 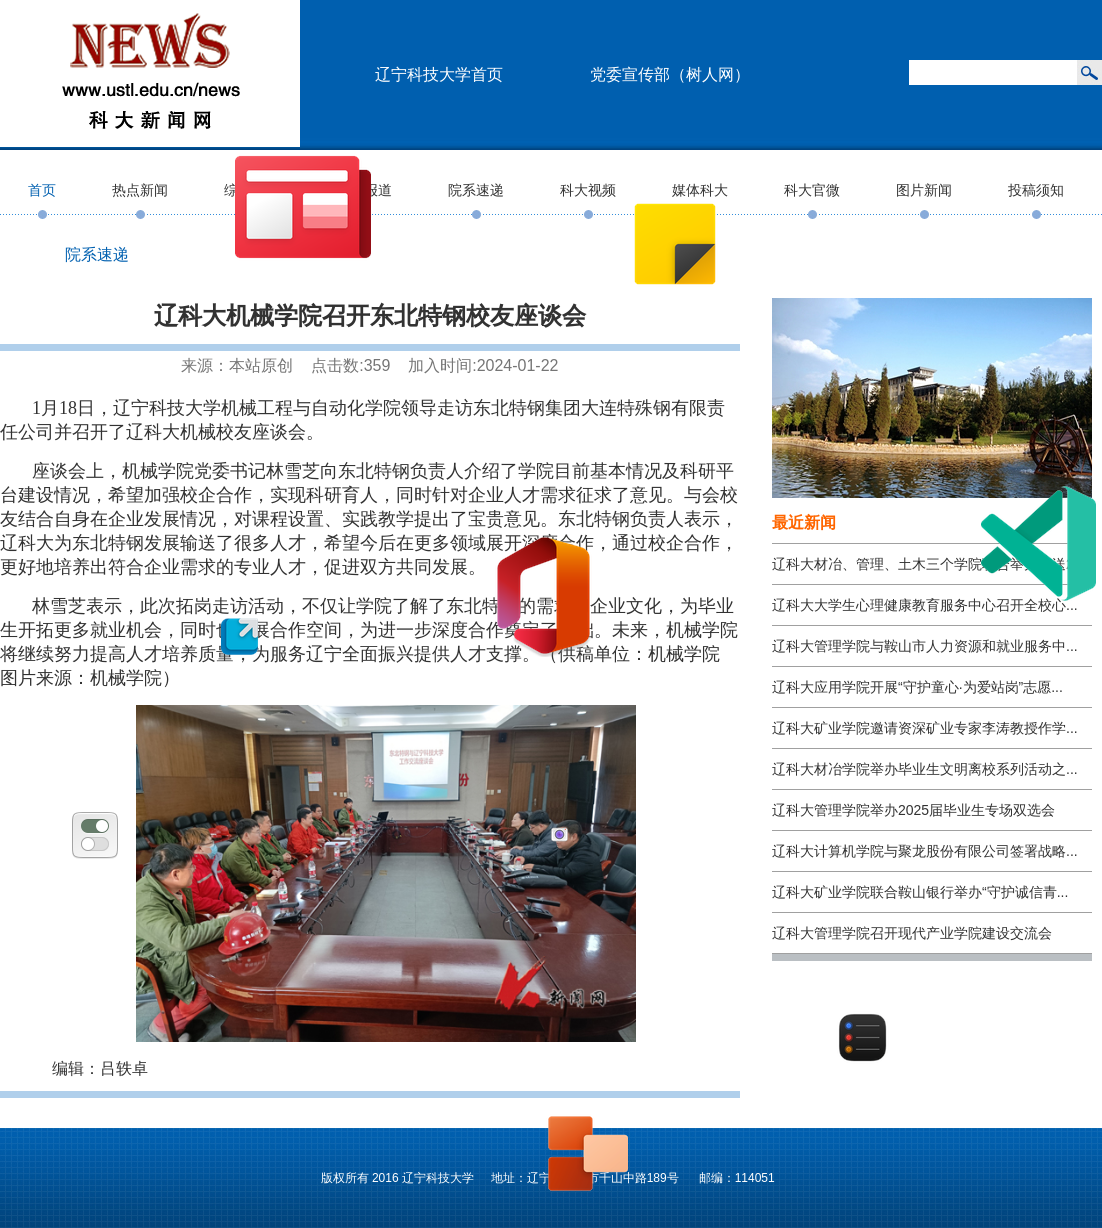 What do you see at coordinates (95, 835) in the screenshot?
I see `open gnome tweaks to customize system settings` at bounding box center [95, 835].